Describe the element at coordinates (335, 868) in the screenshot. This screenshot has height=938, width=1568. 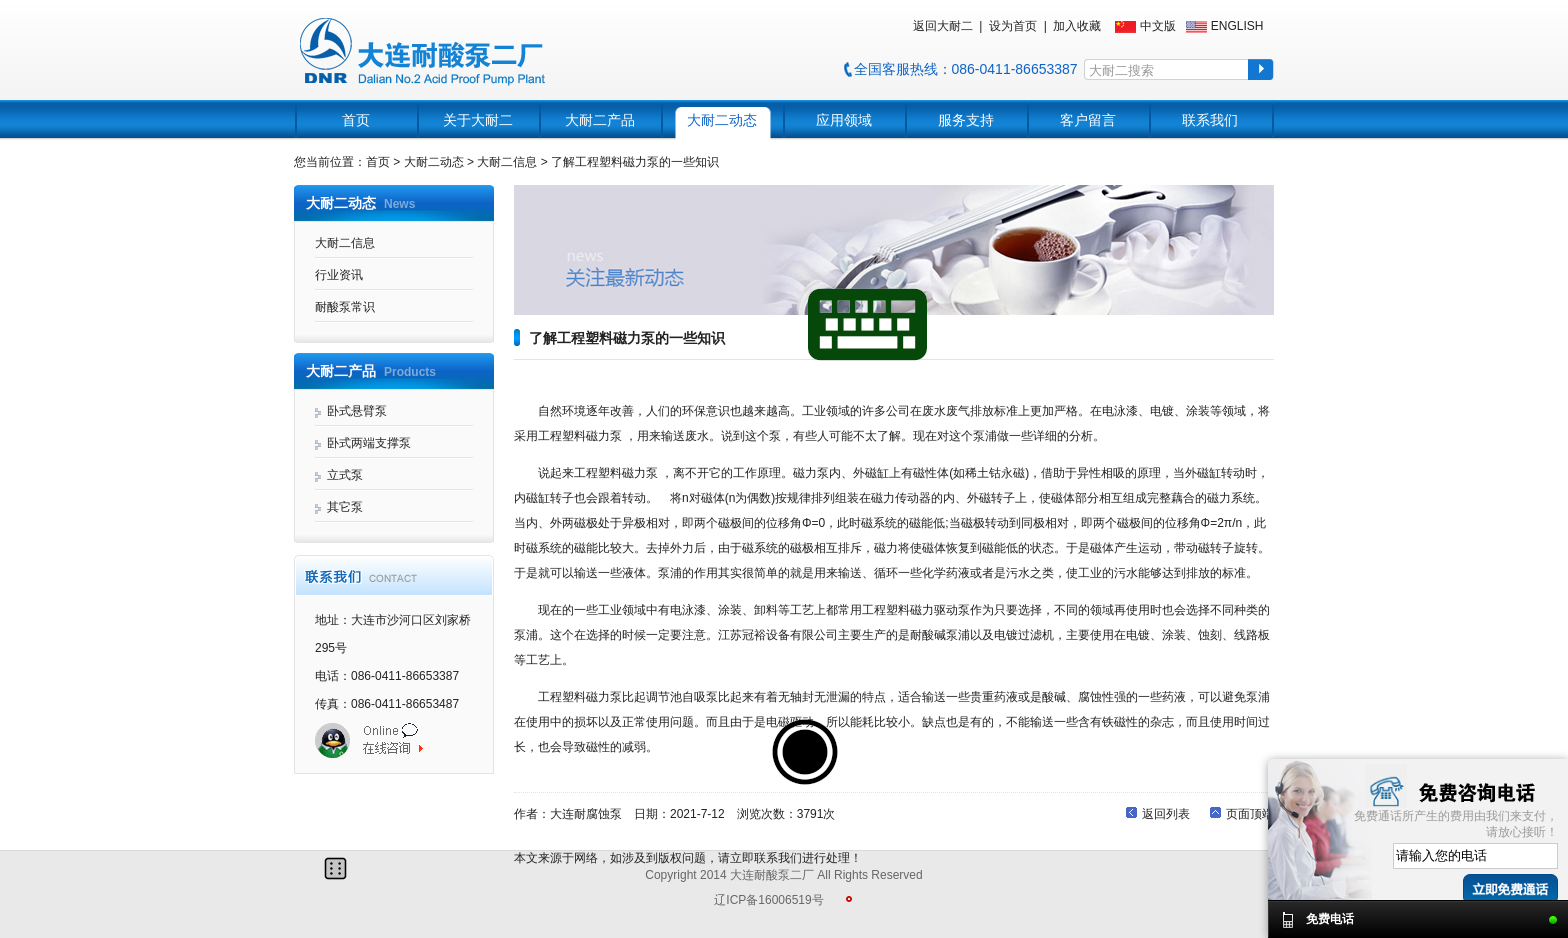
I see `randomize or shuffle content` at that location.